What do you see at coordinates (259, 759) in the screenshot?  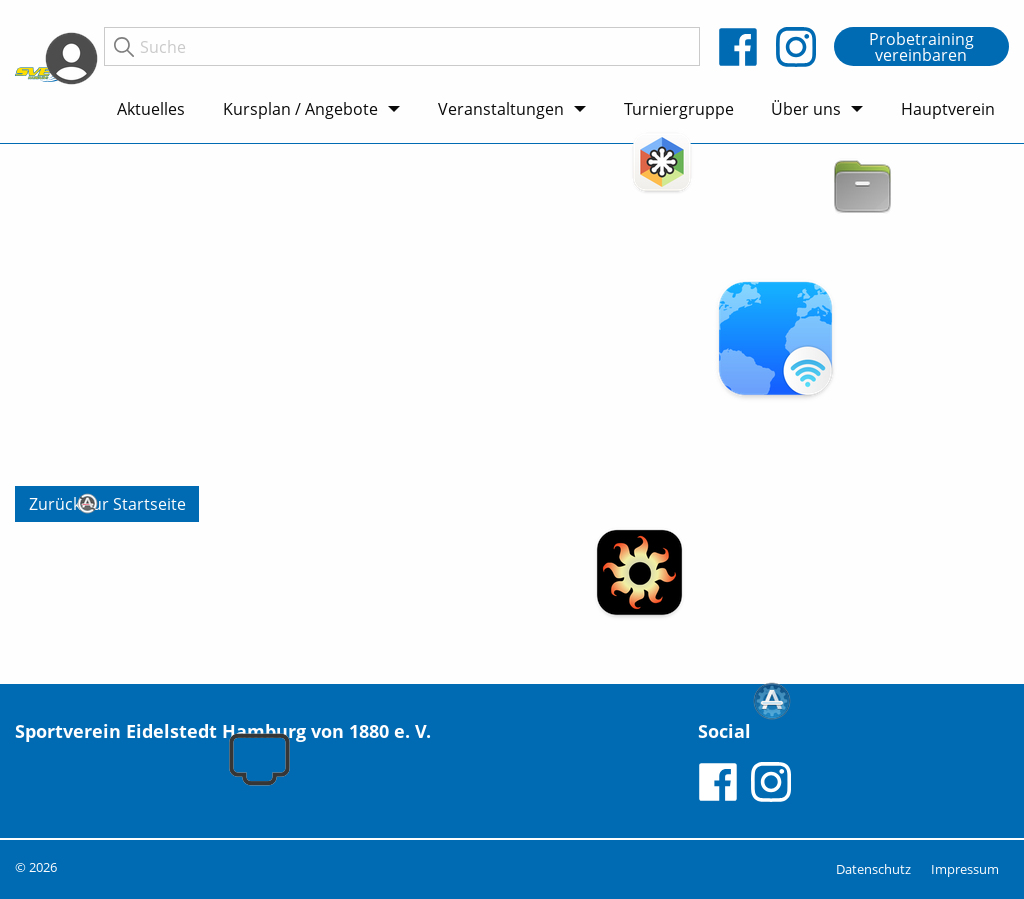 I see `access network or system preferences` at bounding box center [259, 759].